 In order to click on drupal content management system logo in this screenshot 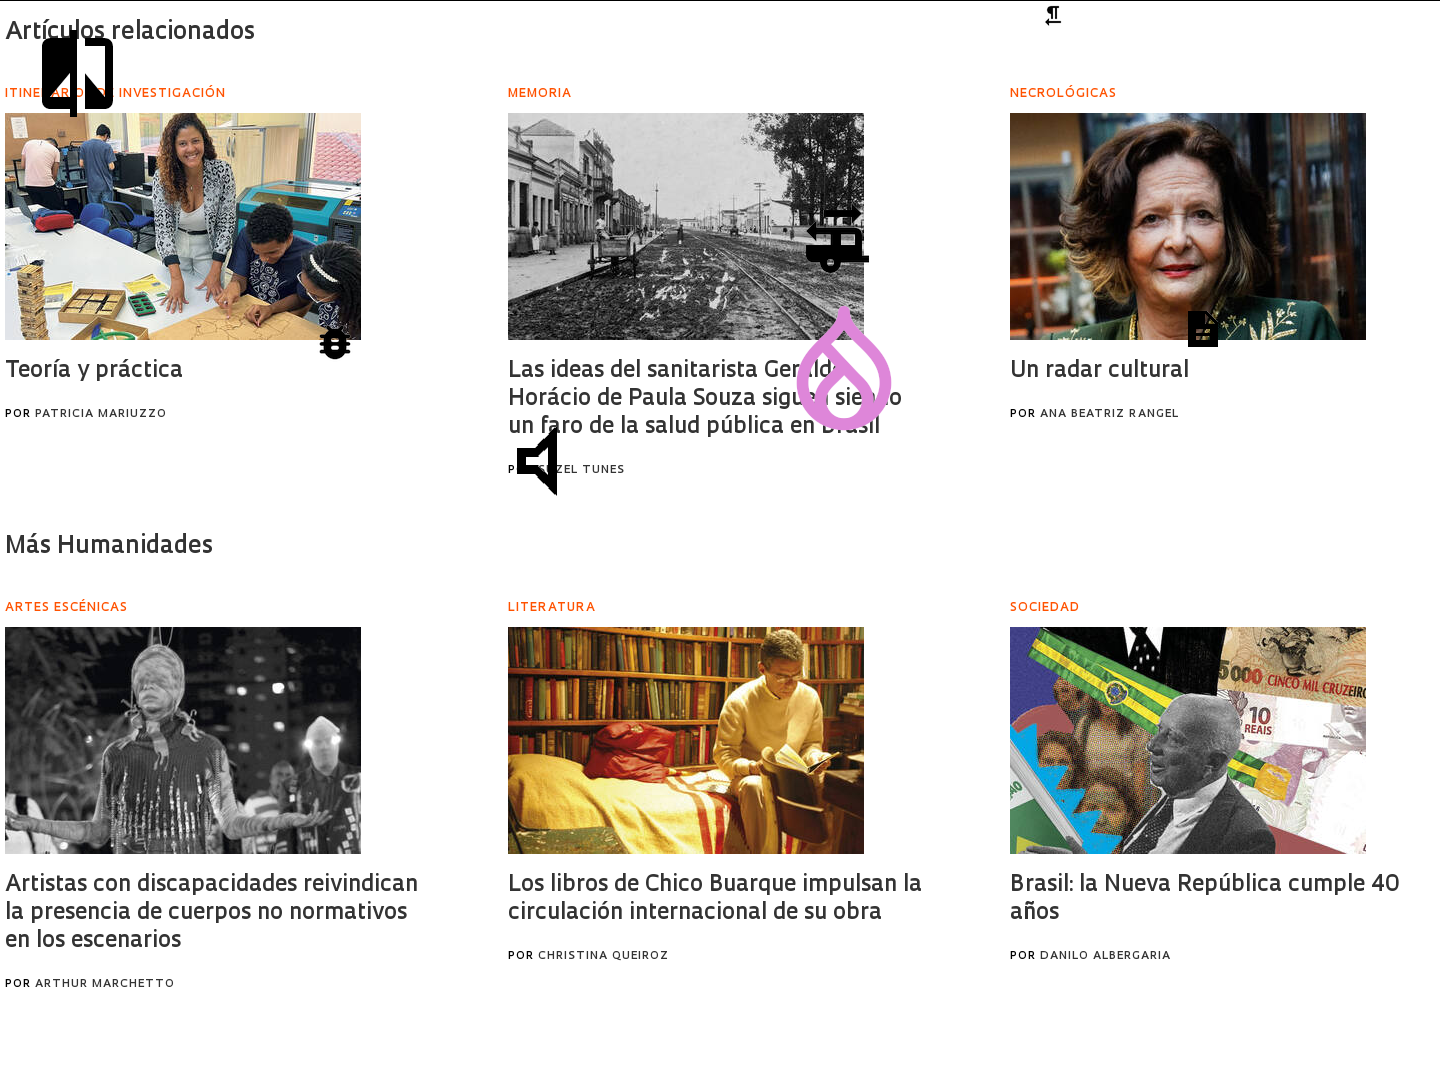, I will do `click(844, 371)`.